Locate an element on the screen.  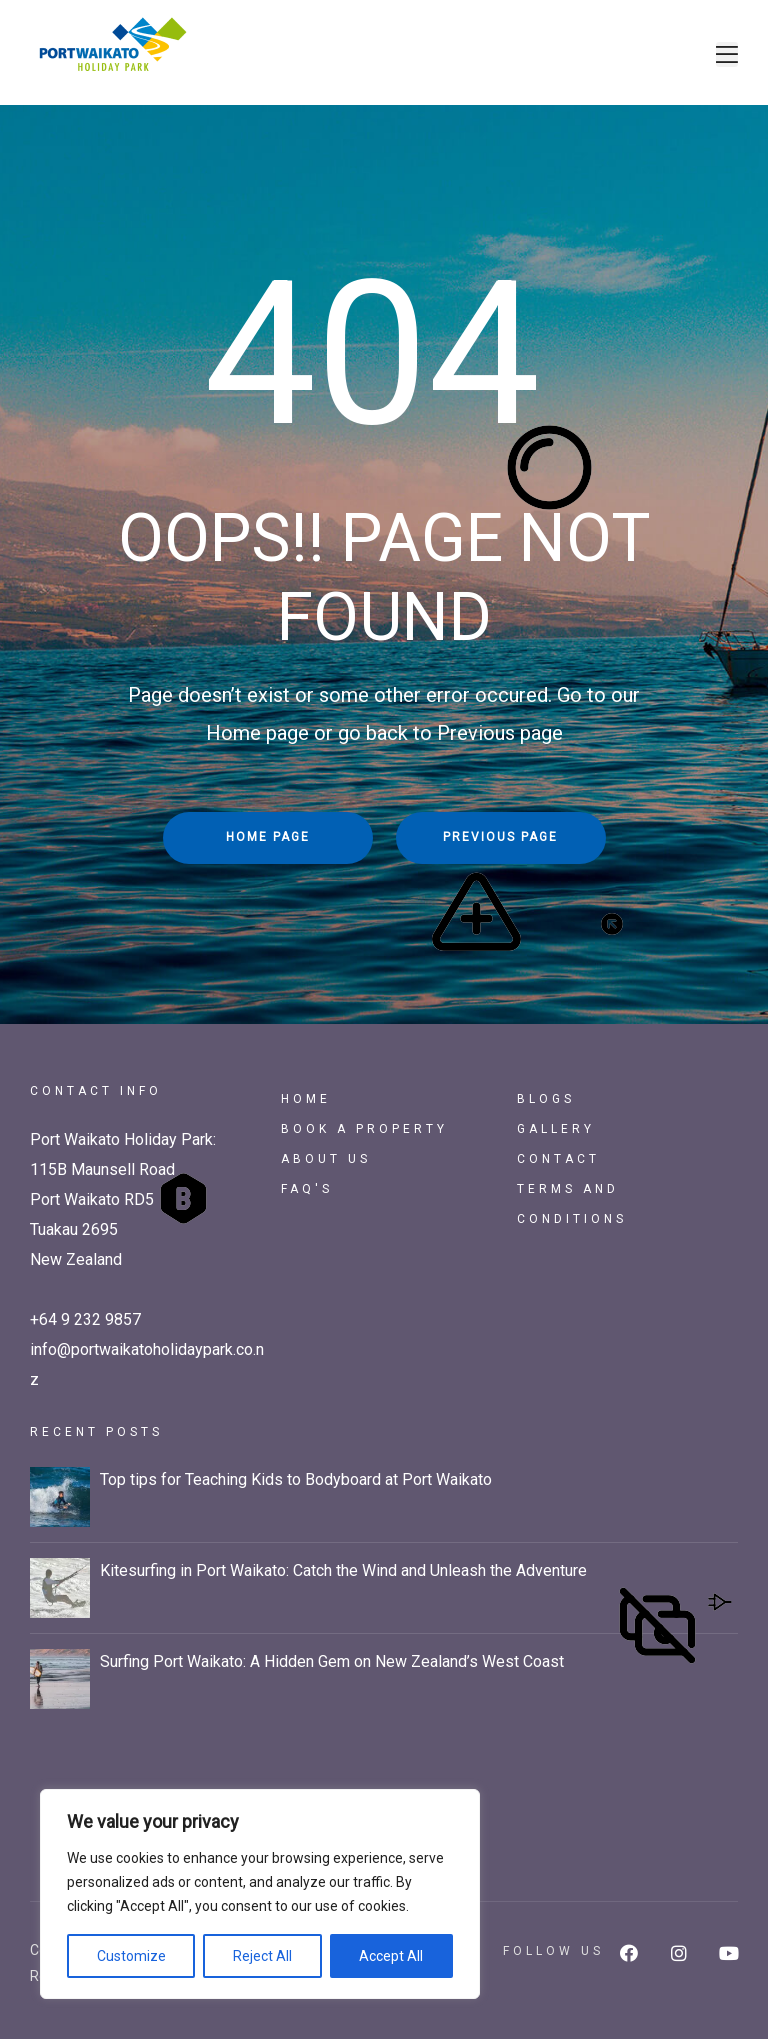
apply inner shadow effect to top-left corner is located at coordinates (549, 467).